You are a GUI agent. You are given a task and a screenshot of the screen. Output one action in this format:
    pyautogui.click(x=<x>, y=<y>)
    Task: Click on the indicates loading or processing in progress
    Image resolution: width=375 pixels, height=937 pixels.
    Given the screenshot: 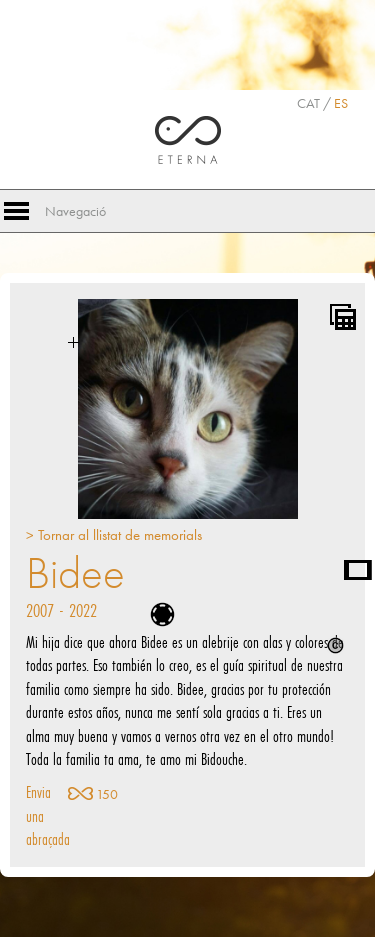 What is the action you would take?
    pyautogui.click(x=162, y=614)
    